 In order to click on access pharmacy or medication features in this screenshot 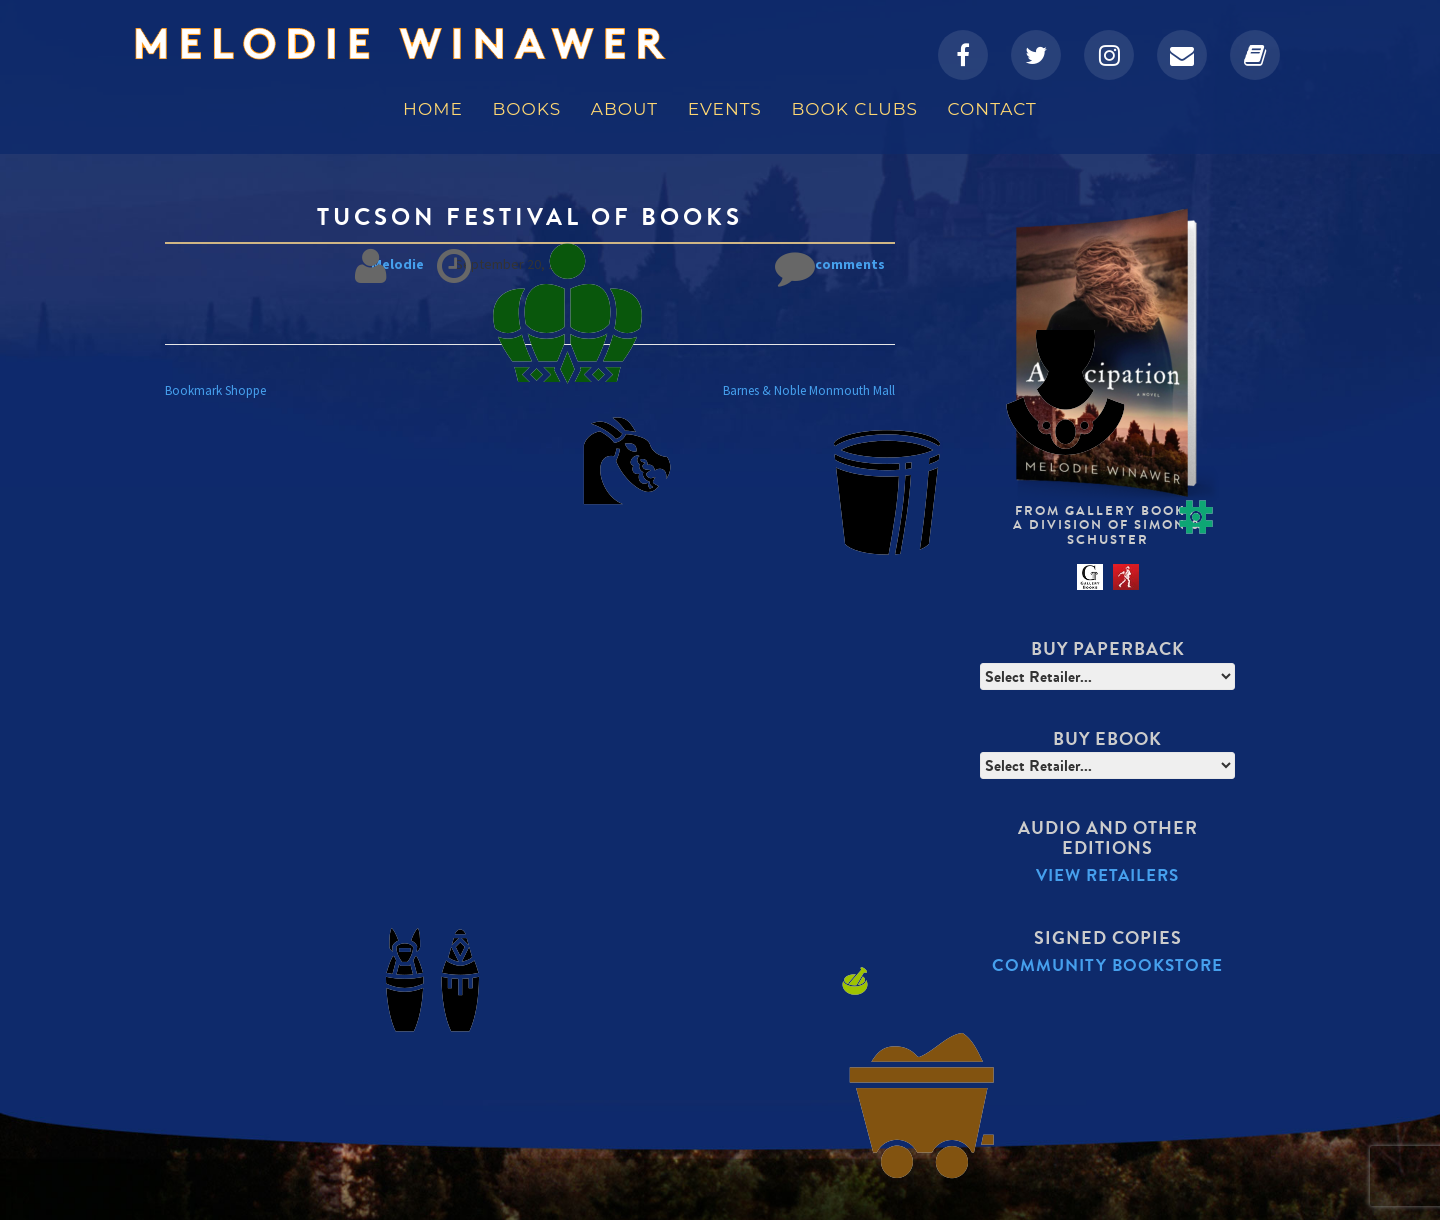, I will do `click(855, 981)`.